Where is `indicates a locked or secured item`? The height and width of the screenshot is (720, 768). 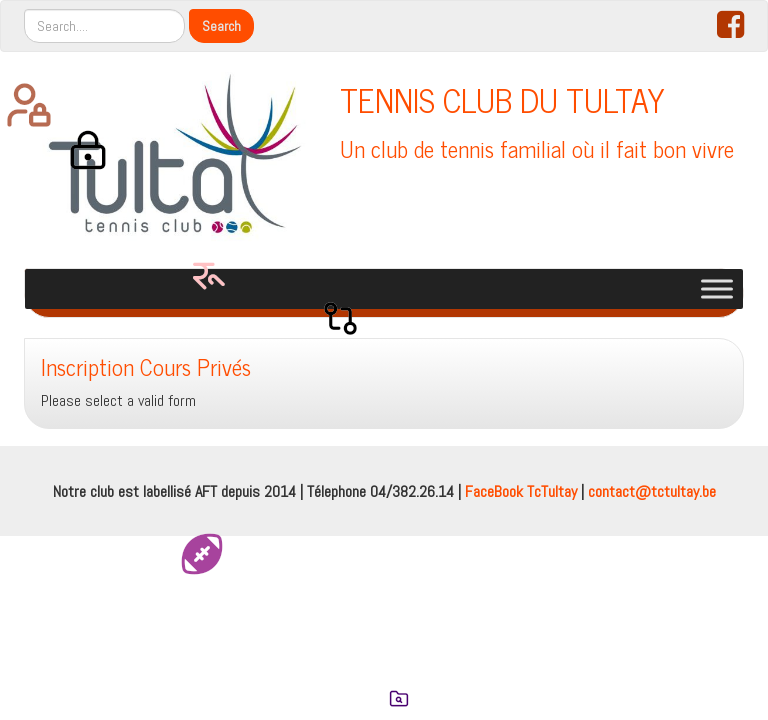
indicates a locked or secured item is located at coordinates (88, 150).